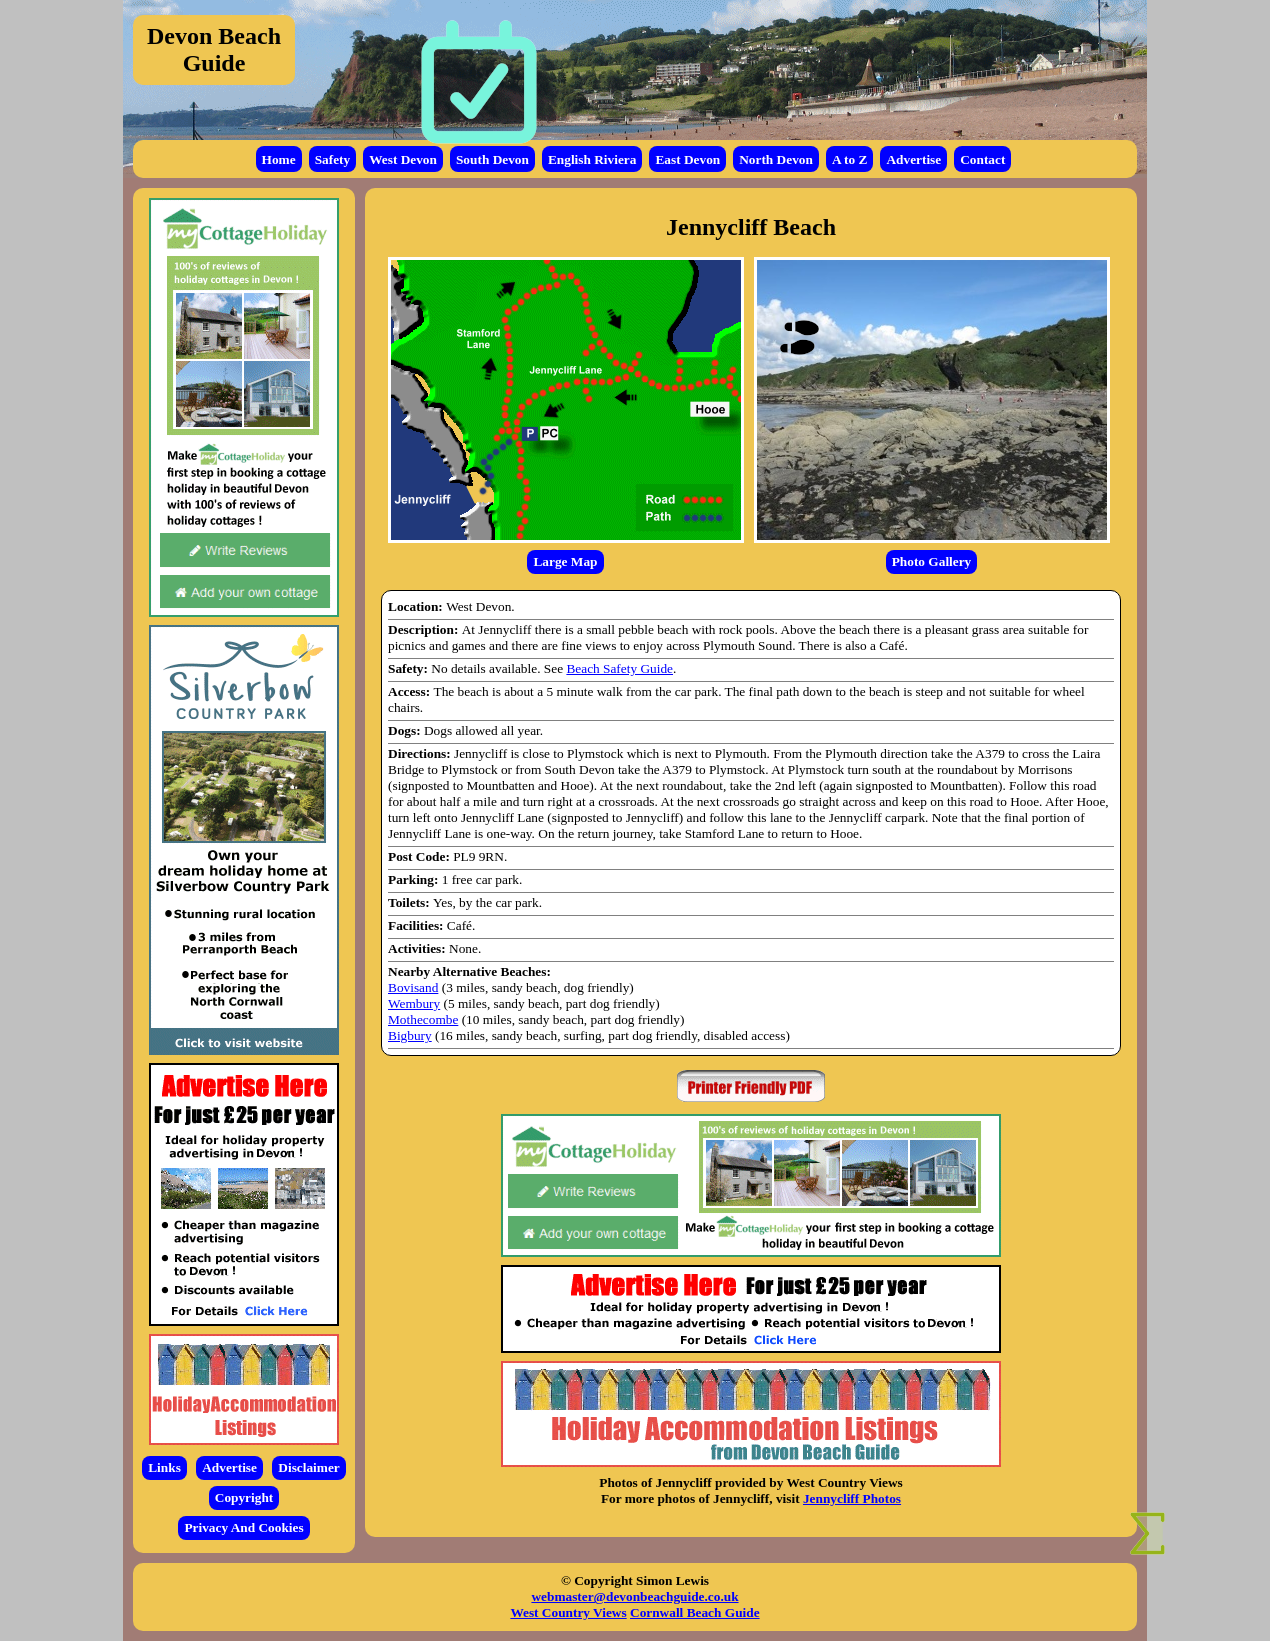  I want to click on confirm or complete a scheduled event, so click(479, 86).